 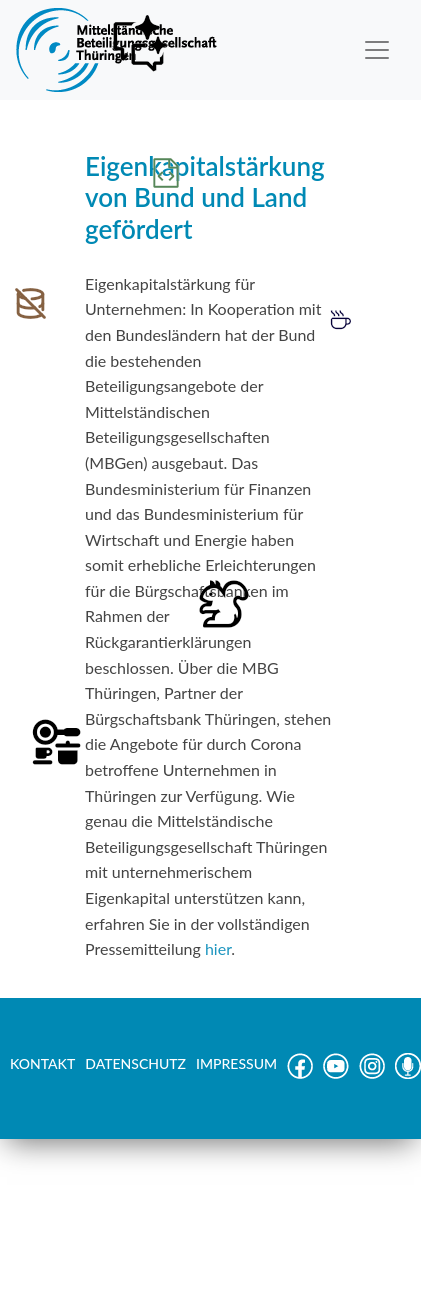 What do you see at coordinates (58, 742) in the screenshot?
I see `browse kitchen and cooking tools` at bounding box center [58, 742].